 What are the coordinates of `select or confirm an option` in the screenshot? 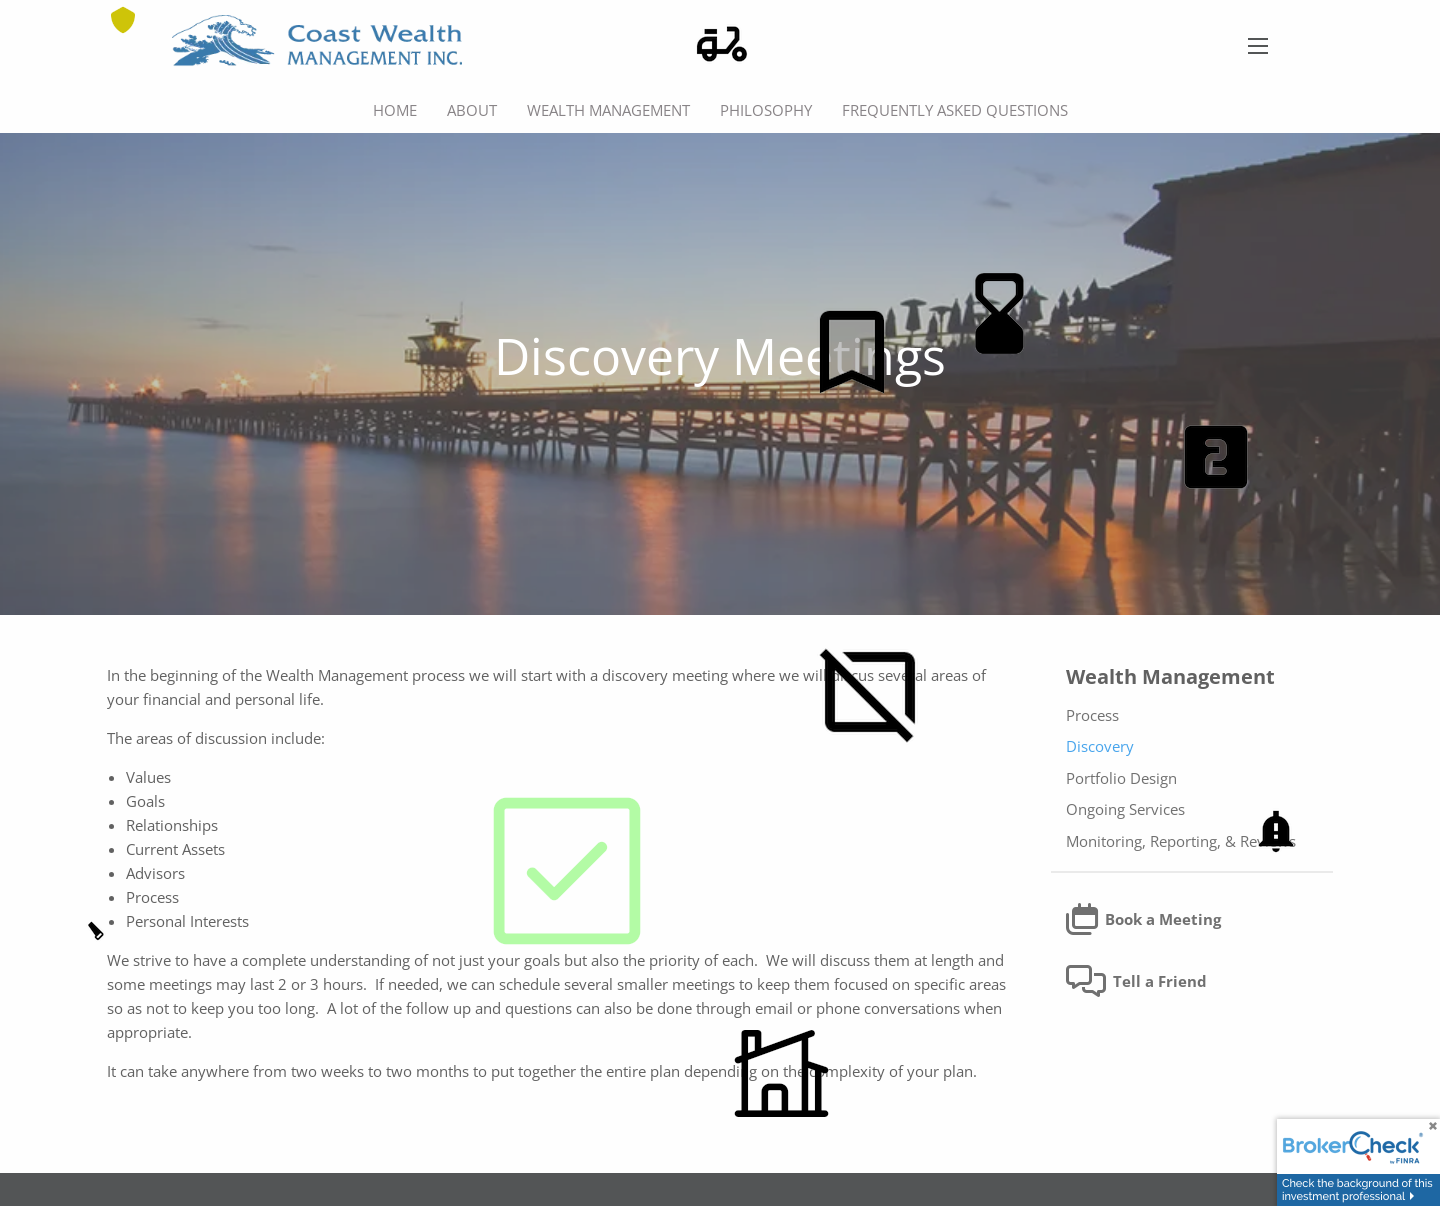 It's located at (567, 871).